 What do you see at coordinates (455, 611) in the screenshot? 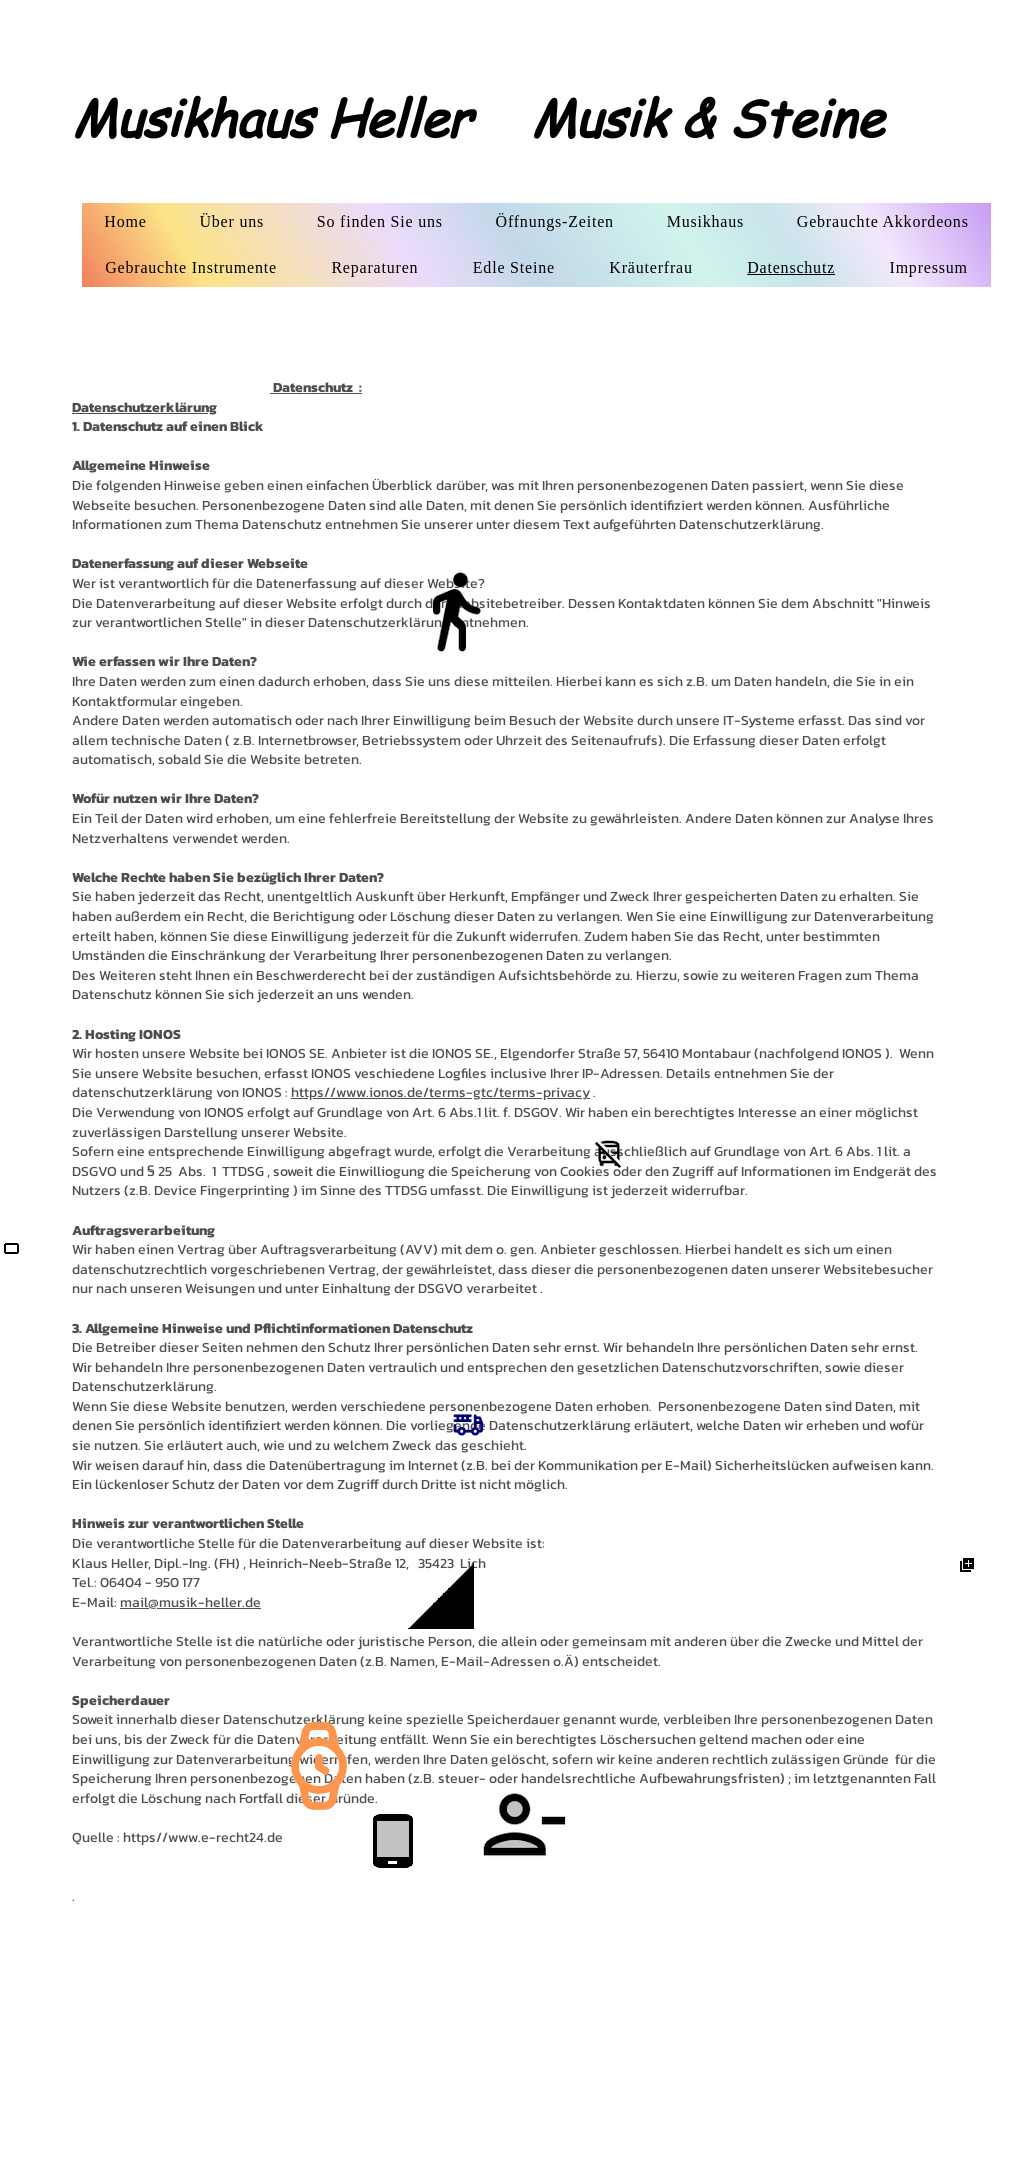
I see `get walking directions` at bounding box center [455, 611].